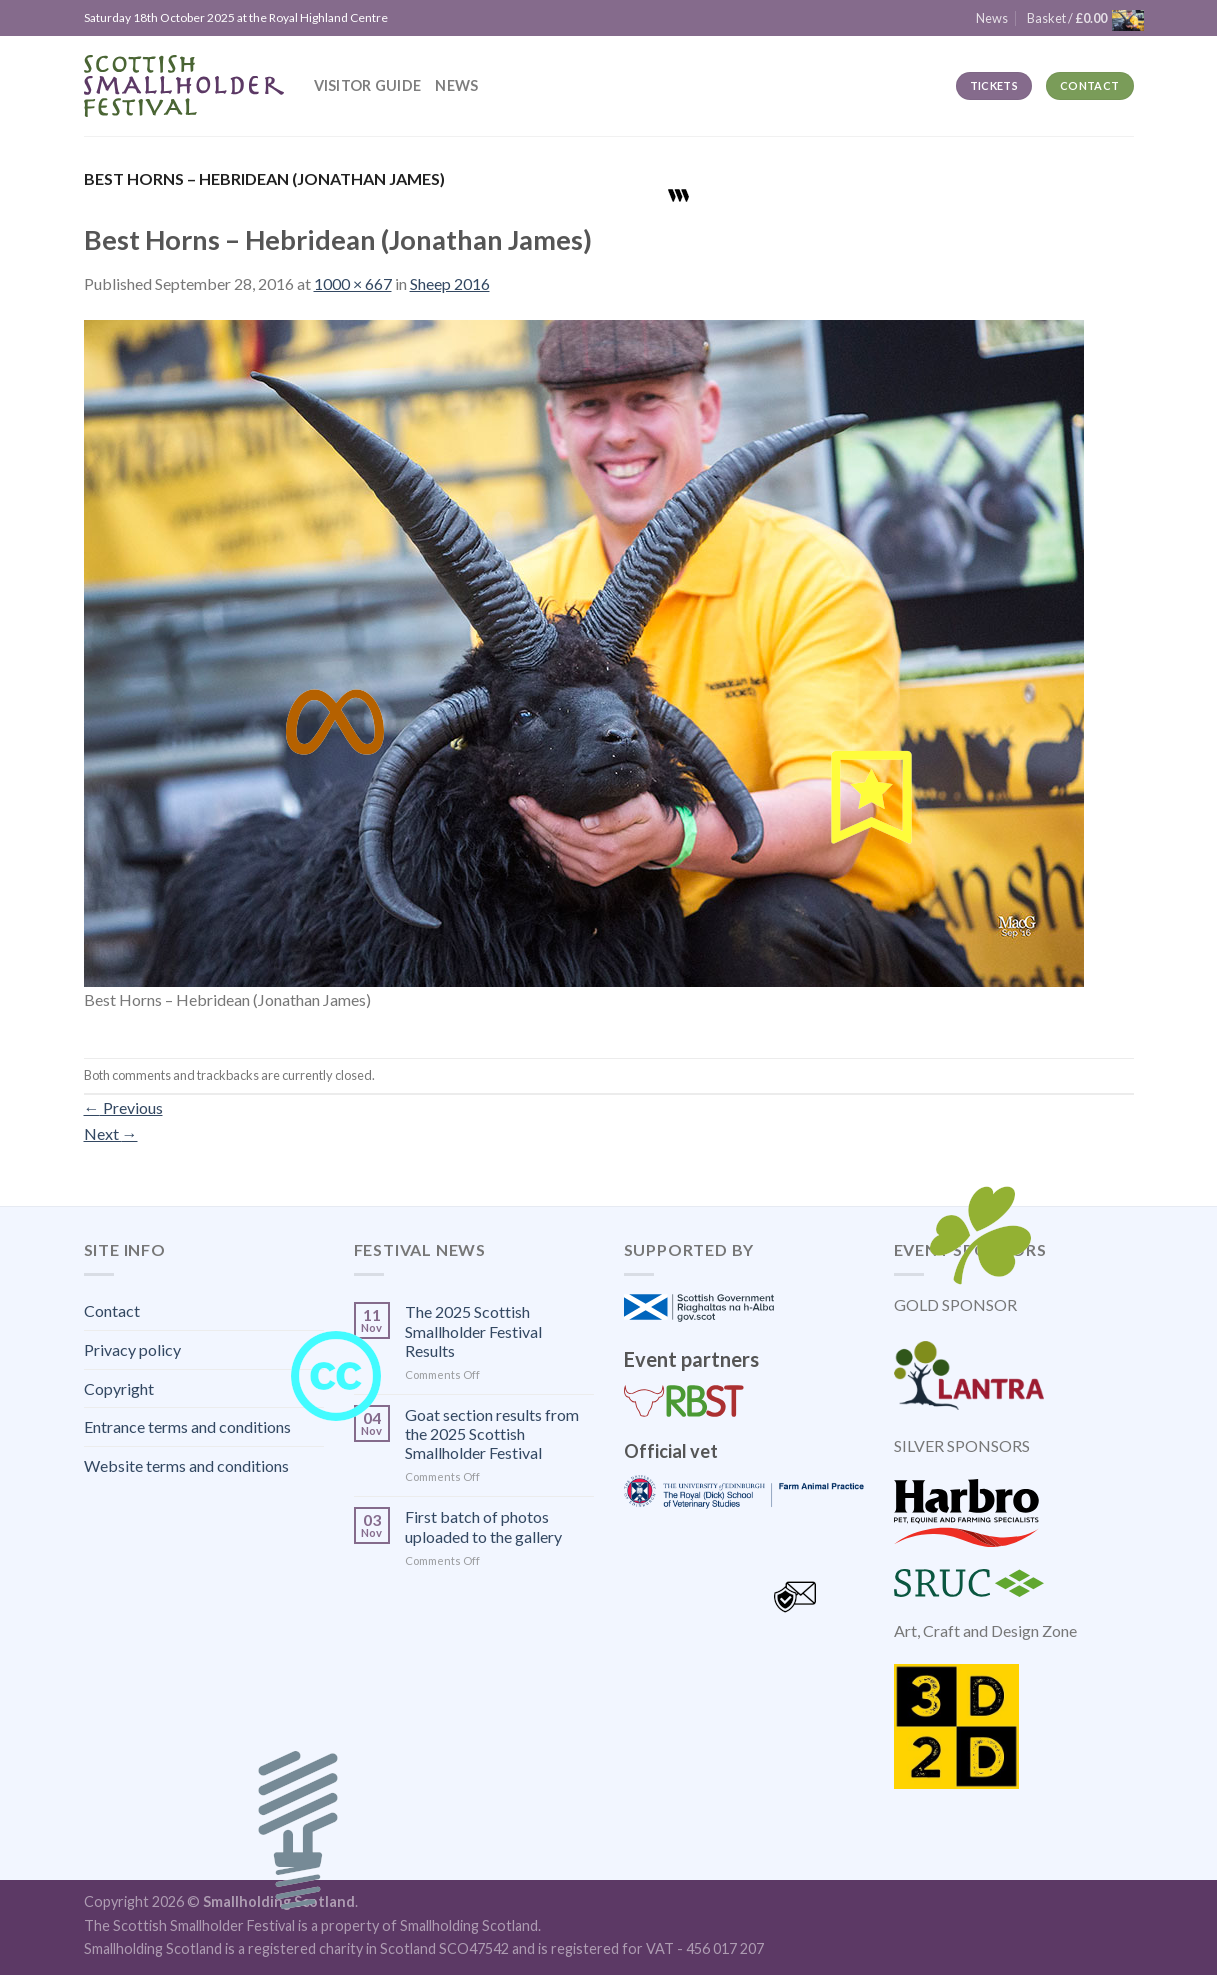  What do you see at coordinates (335, 722) in the screenshot?
I see `Meta company logo` at bounding box center [335, 722].